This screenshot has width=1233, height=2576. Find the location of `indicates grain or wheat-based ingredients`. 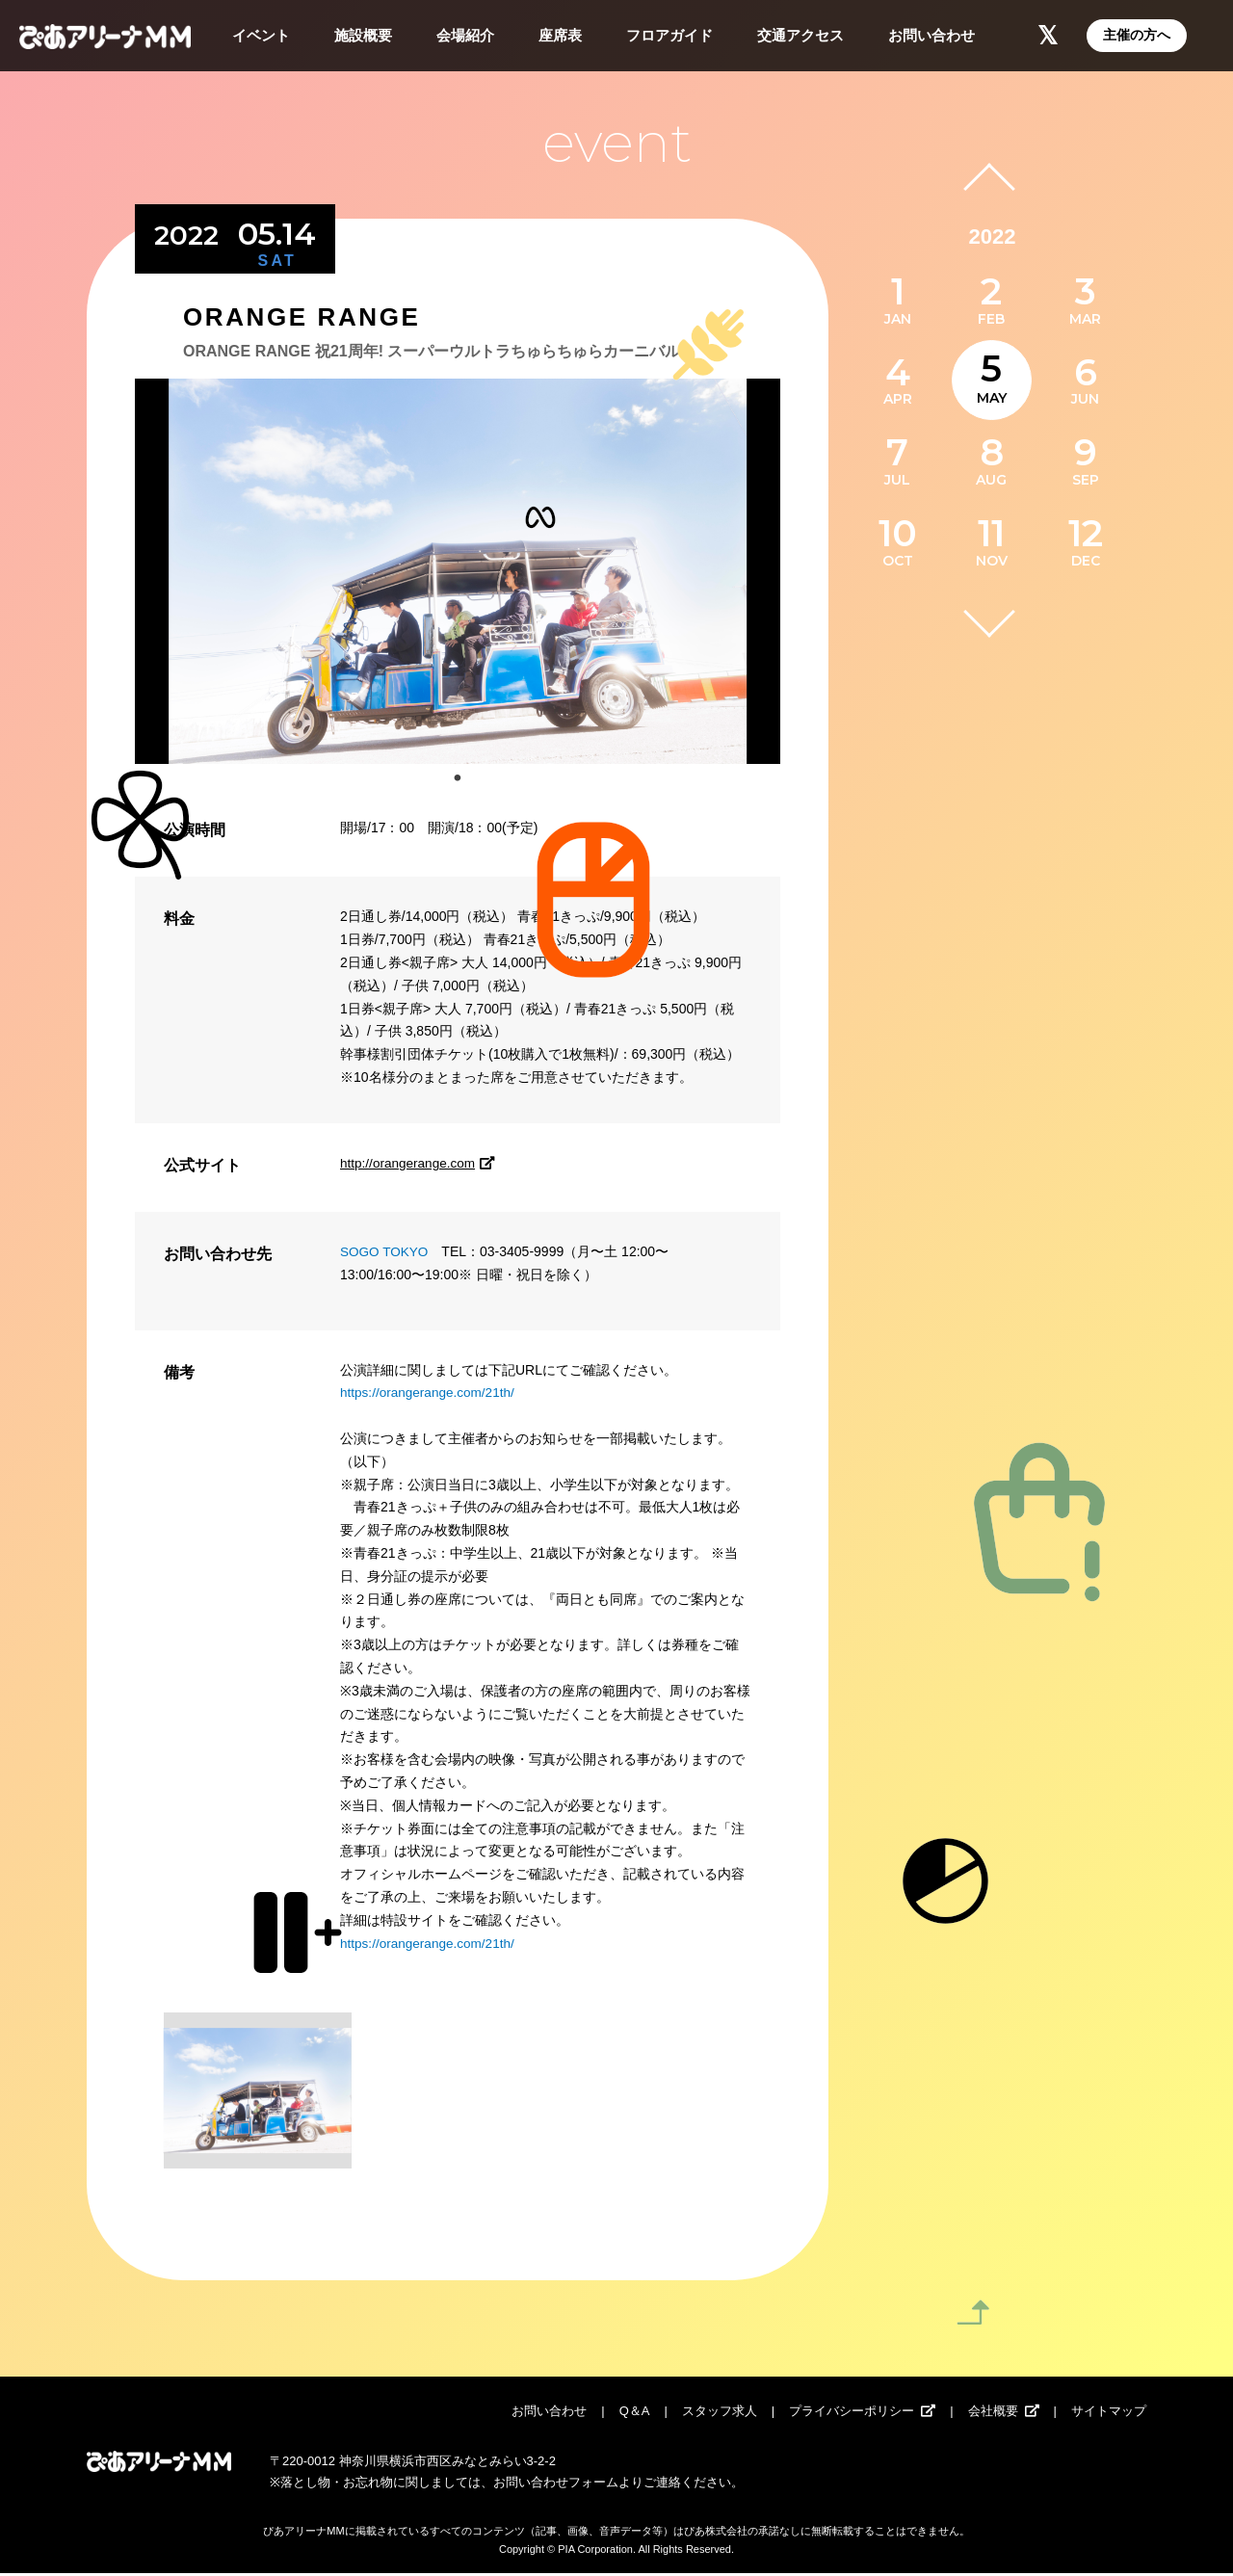

indicates grain or wheat-based ingredients is located at coordinates (710, 342).